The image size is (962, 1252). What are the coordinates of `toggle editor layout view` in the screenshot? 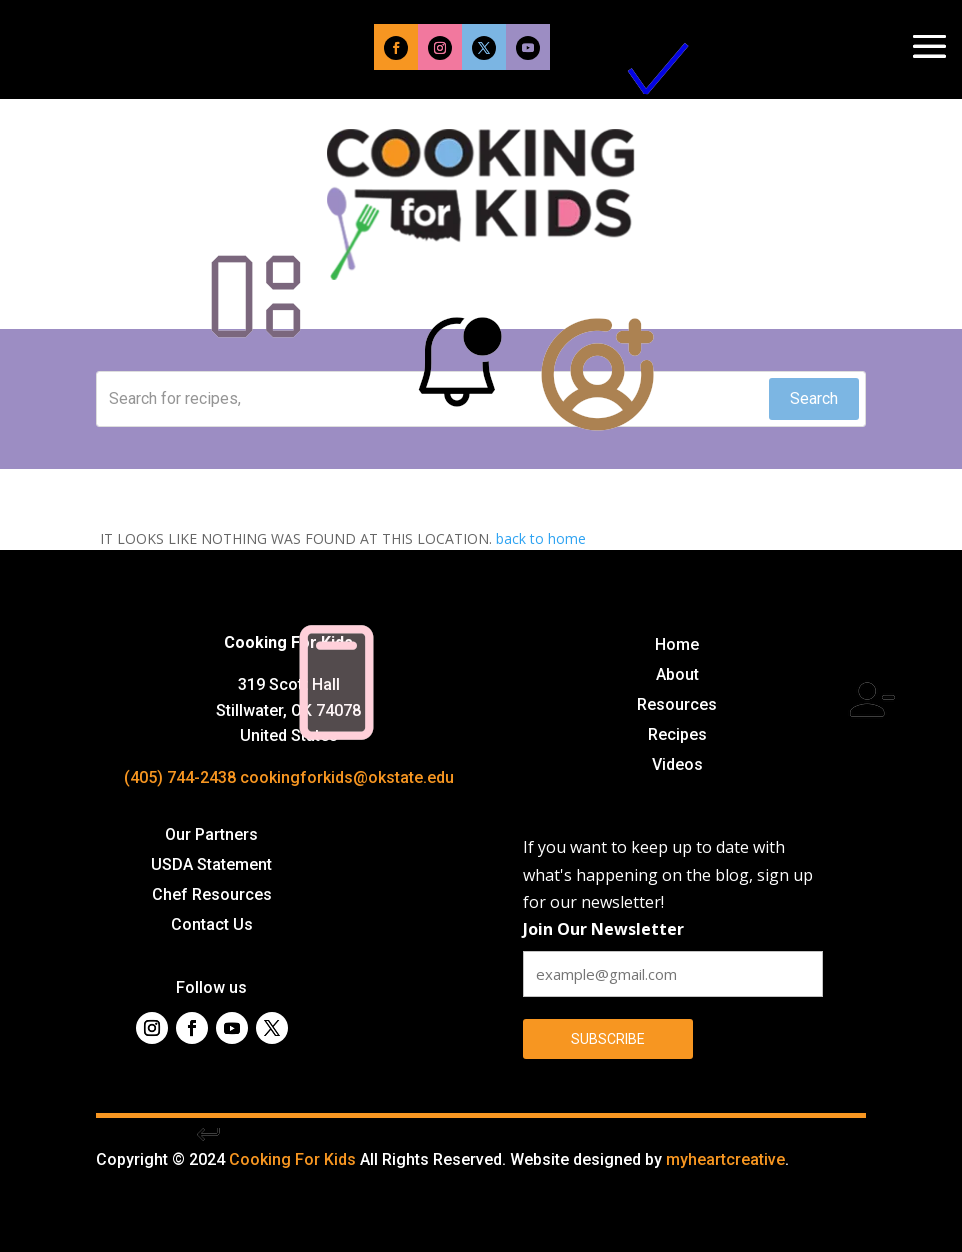 It's located at (252, 296).